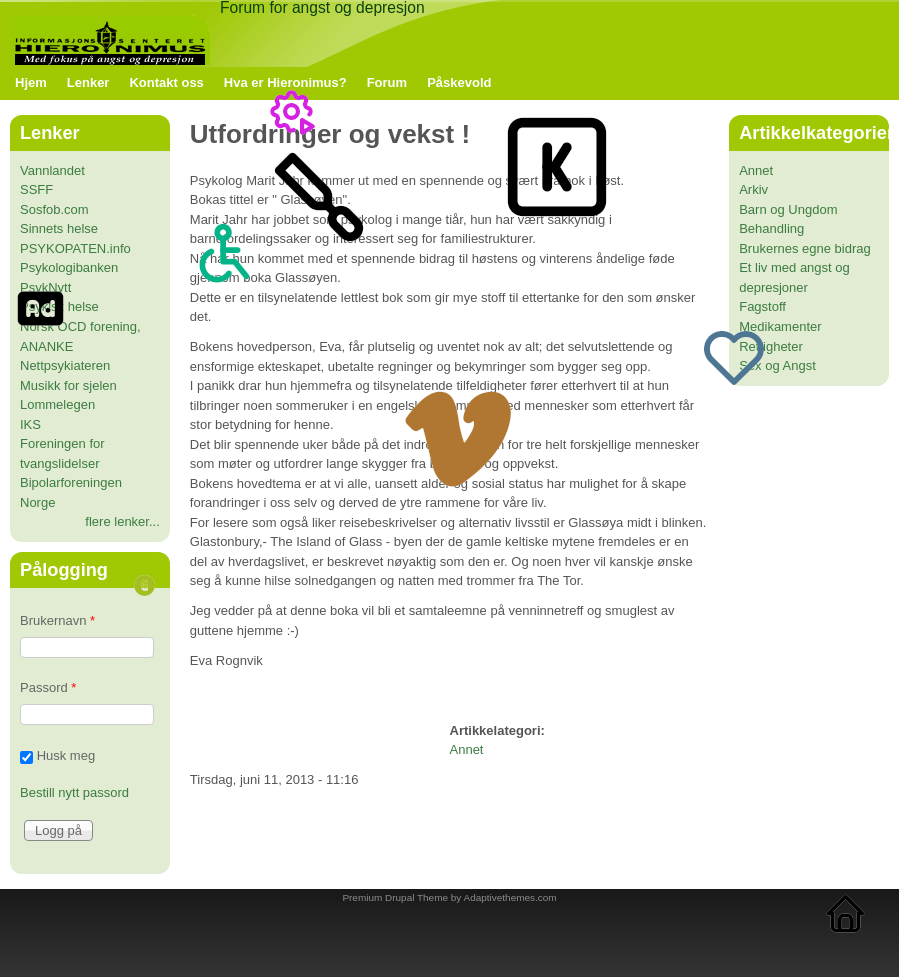  Describe the element at coordinates (319, 197) in the screenshot. I see `access sculpting or carving tools` at that location.